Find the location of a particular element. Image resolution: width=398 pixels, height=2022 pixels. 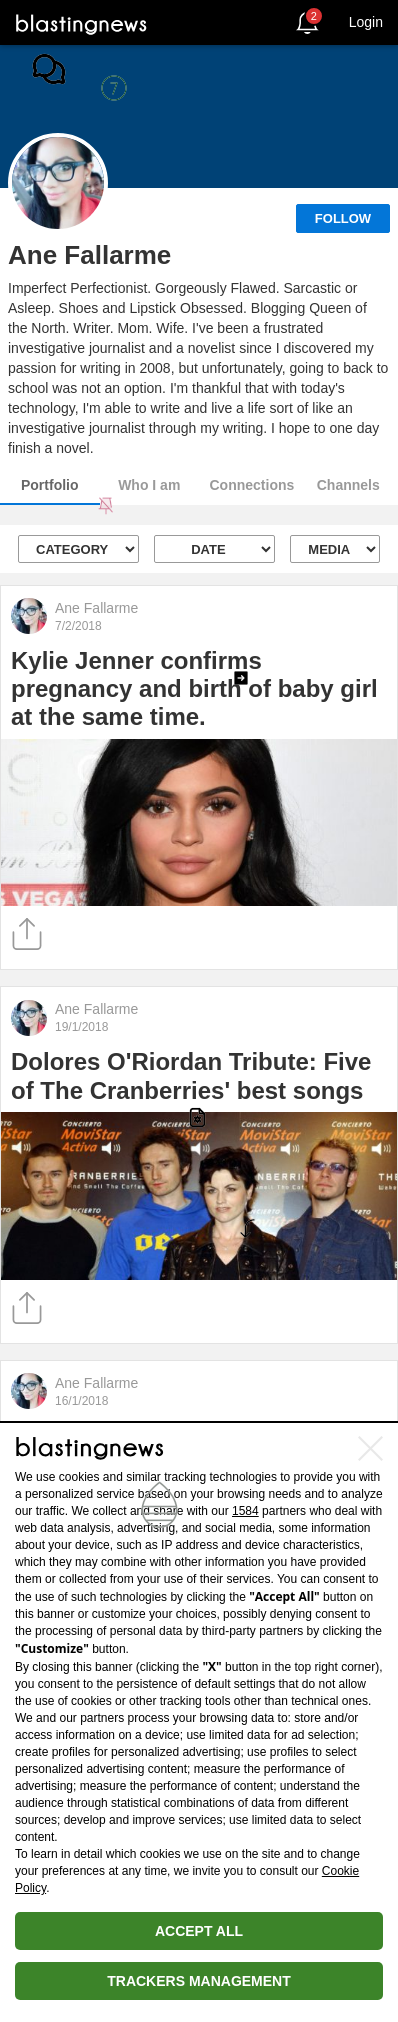

access file settings or preferences is located at coordinates (197, 1117).